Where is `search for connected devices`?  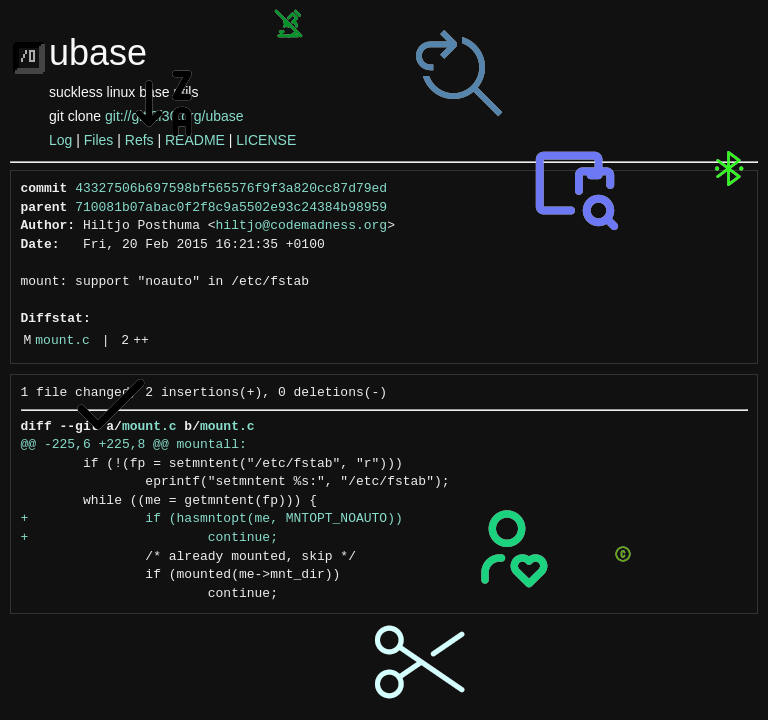 search for connected devices is located at coordinates (575, 187).